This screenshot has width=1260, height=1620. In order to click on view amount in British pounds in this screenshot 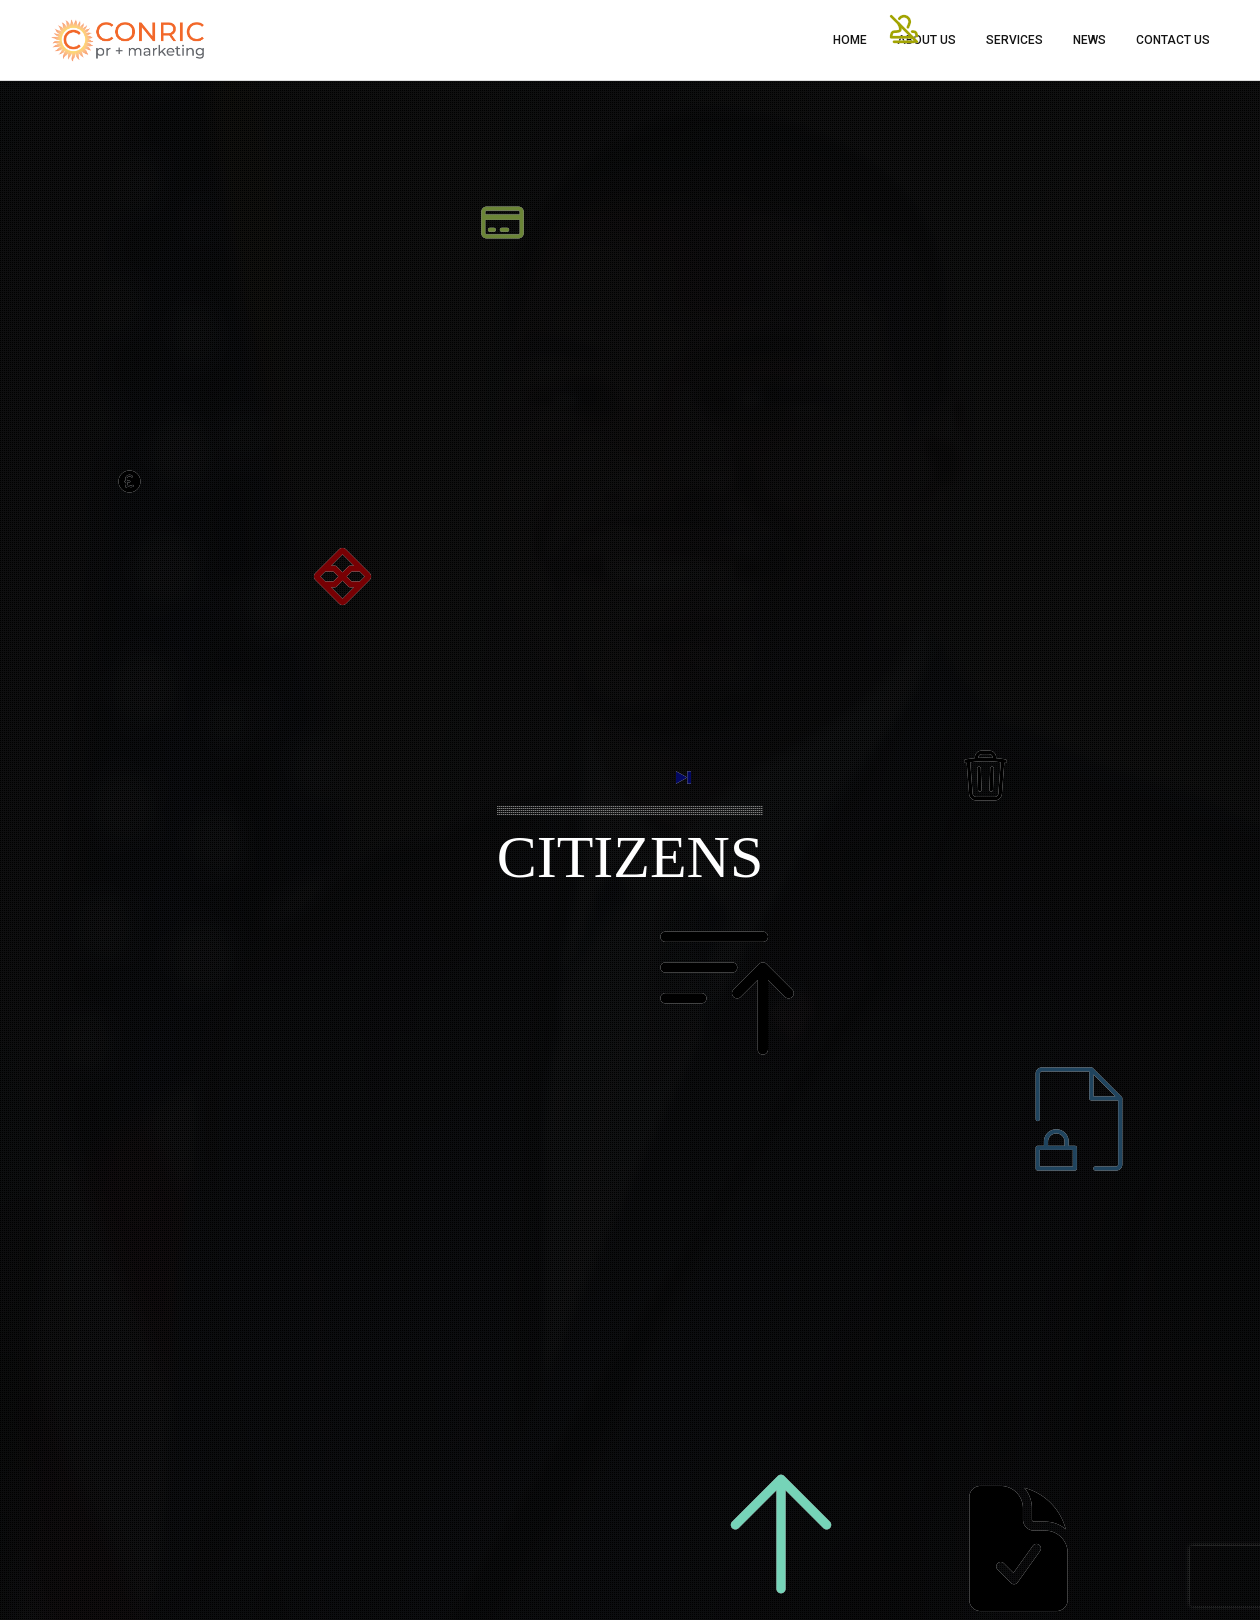, I will do `click(129, 481)`.